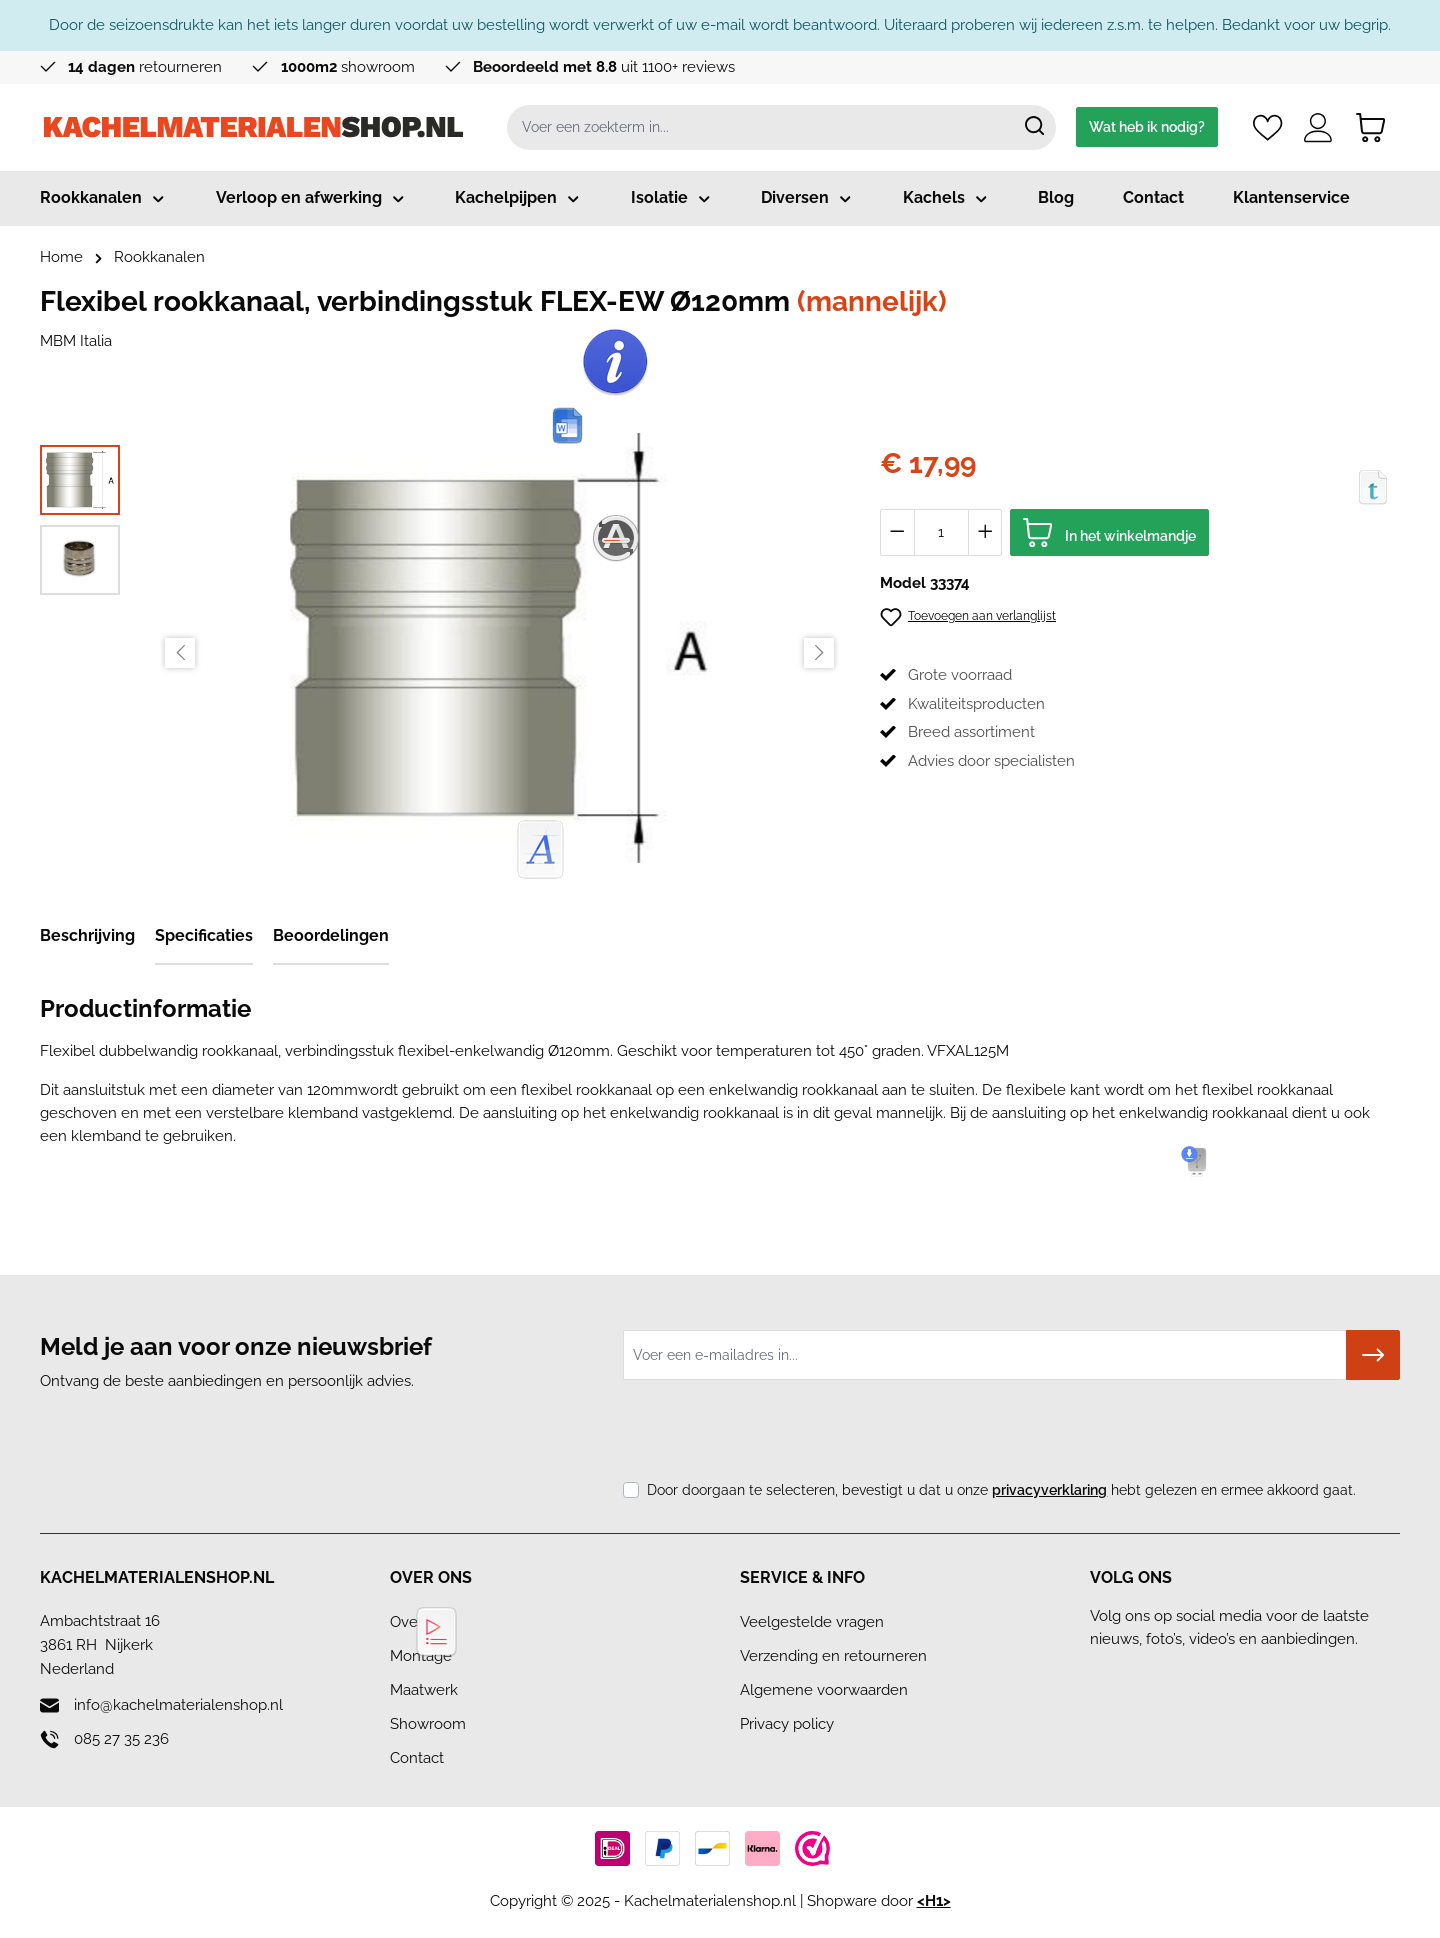  I want to click on create a bootable USB drive, so click(1197, 1162).